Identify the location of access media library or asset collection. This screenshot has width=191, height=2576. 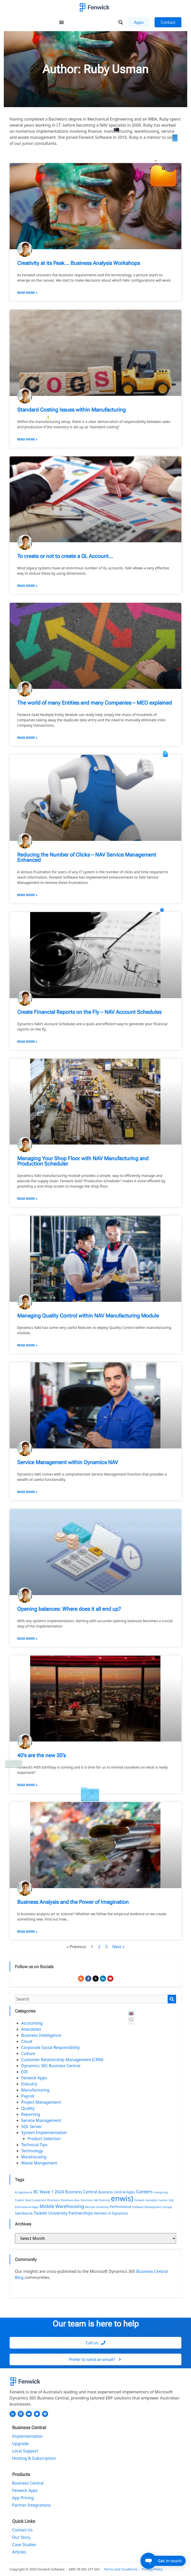
(163, 173).